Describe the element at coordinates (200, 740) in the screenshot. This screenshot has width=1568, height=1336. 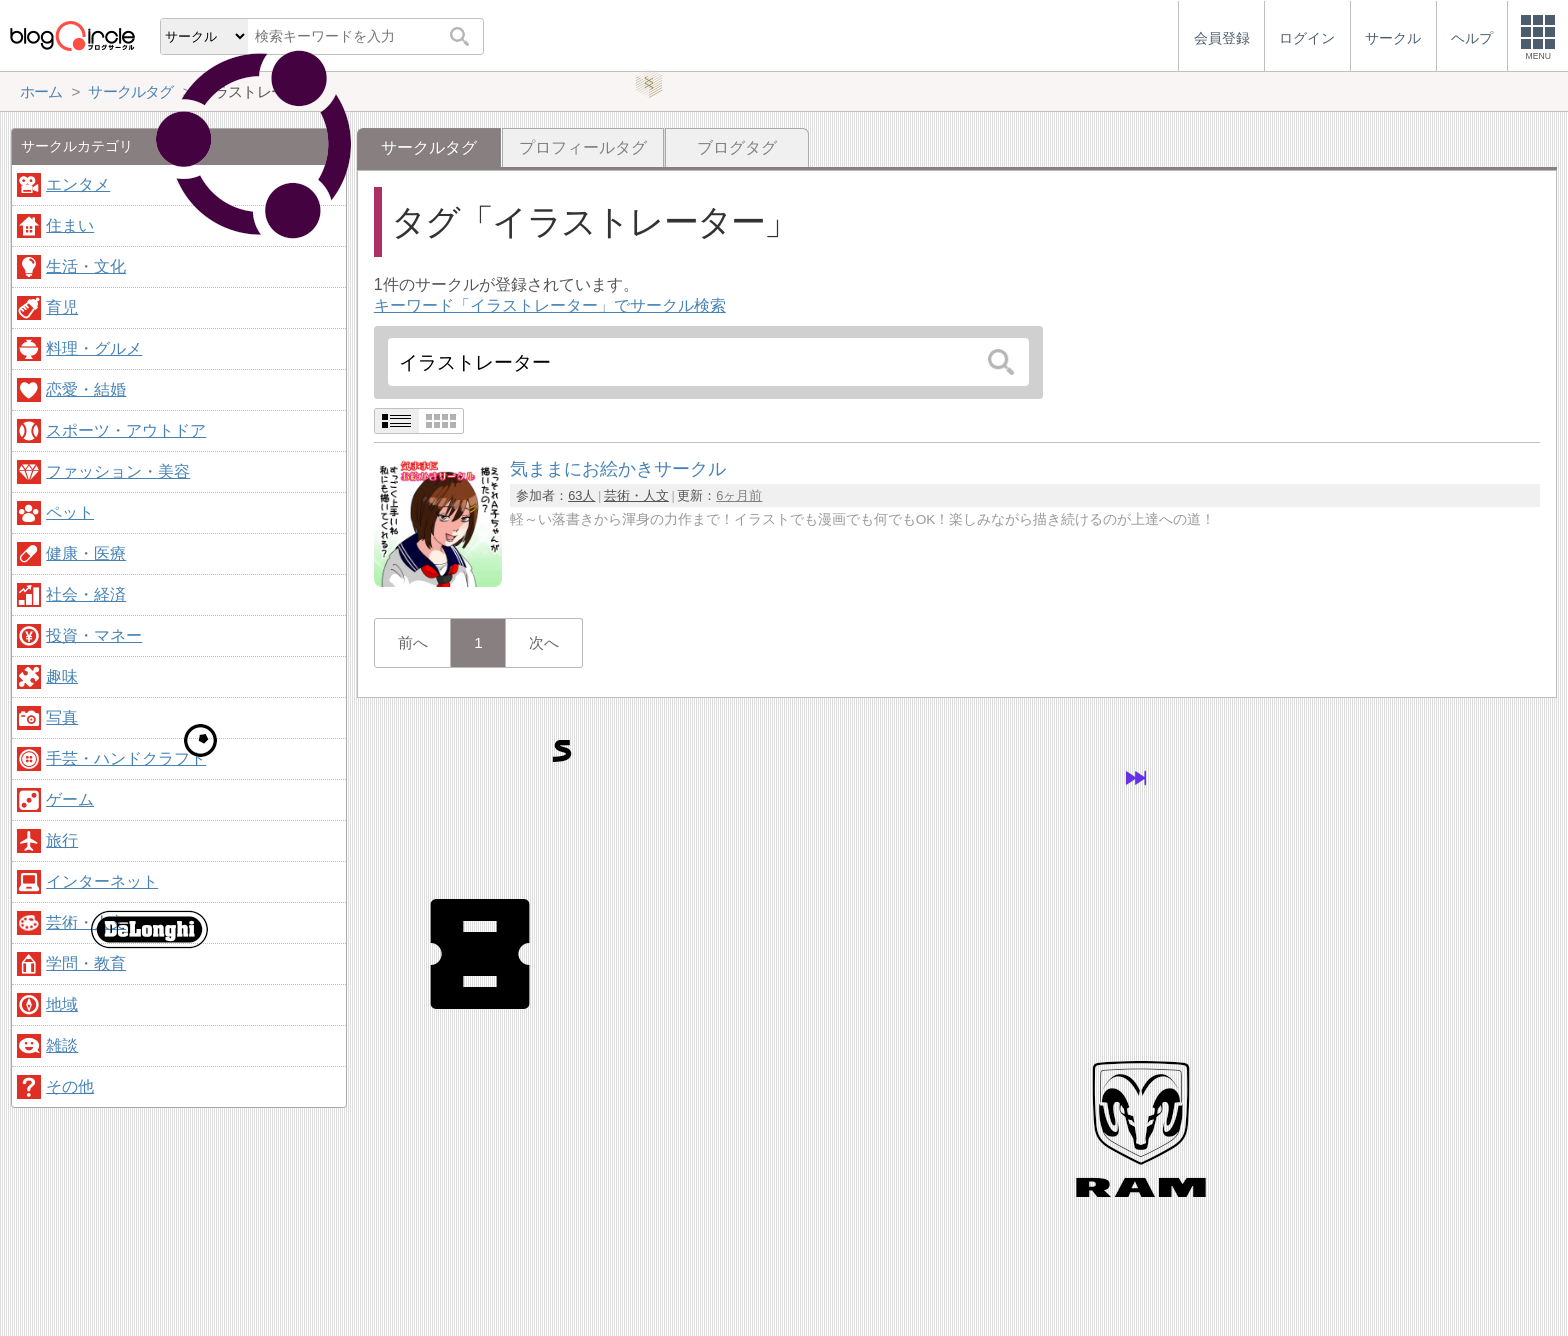
I see `open kuula 360° photo platform` at that location.